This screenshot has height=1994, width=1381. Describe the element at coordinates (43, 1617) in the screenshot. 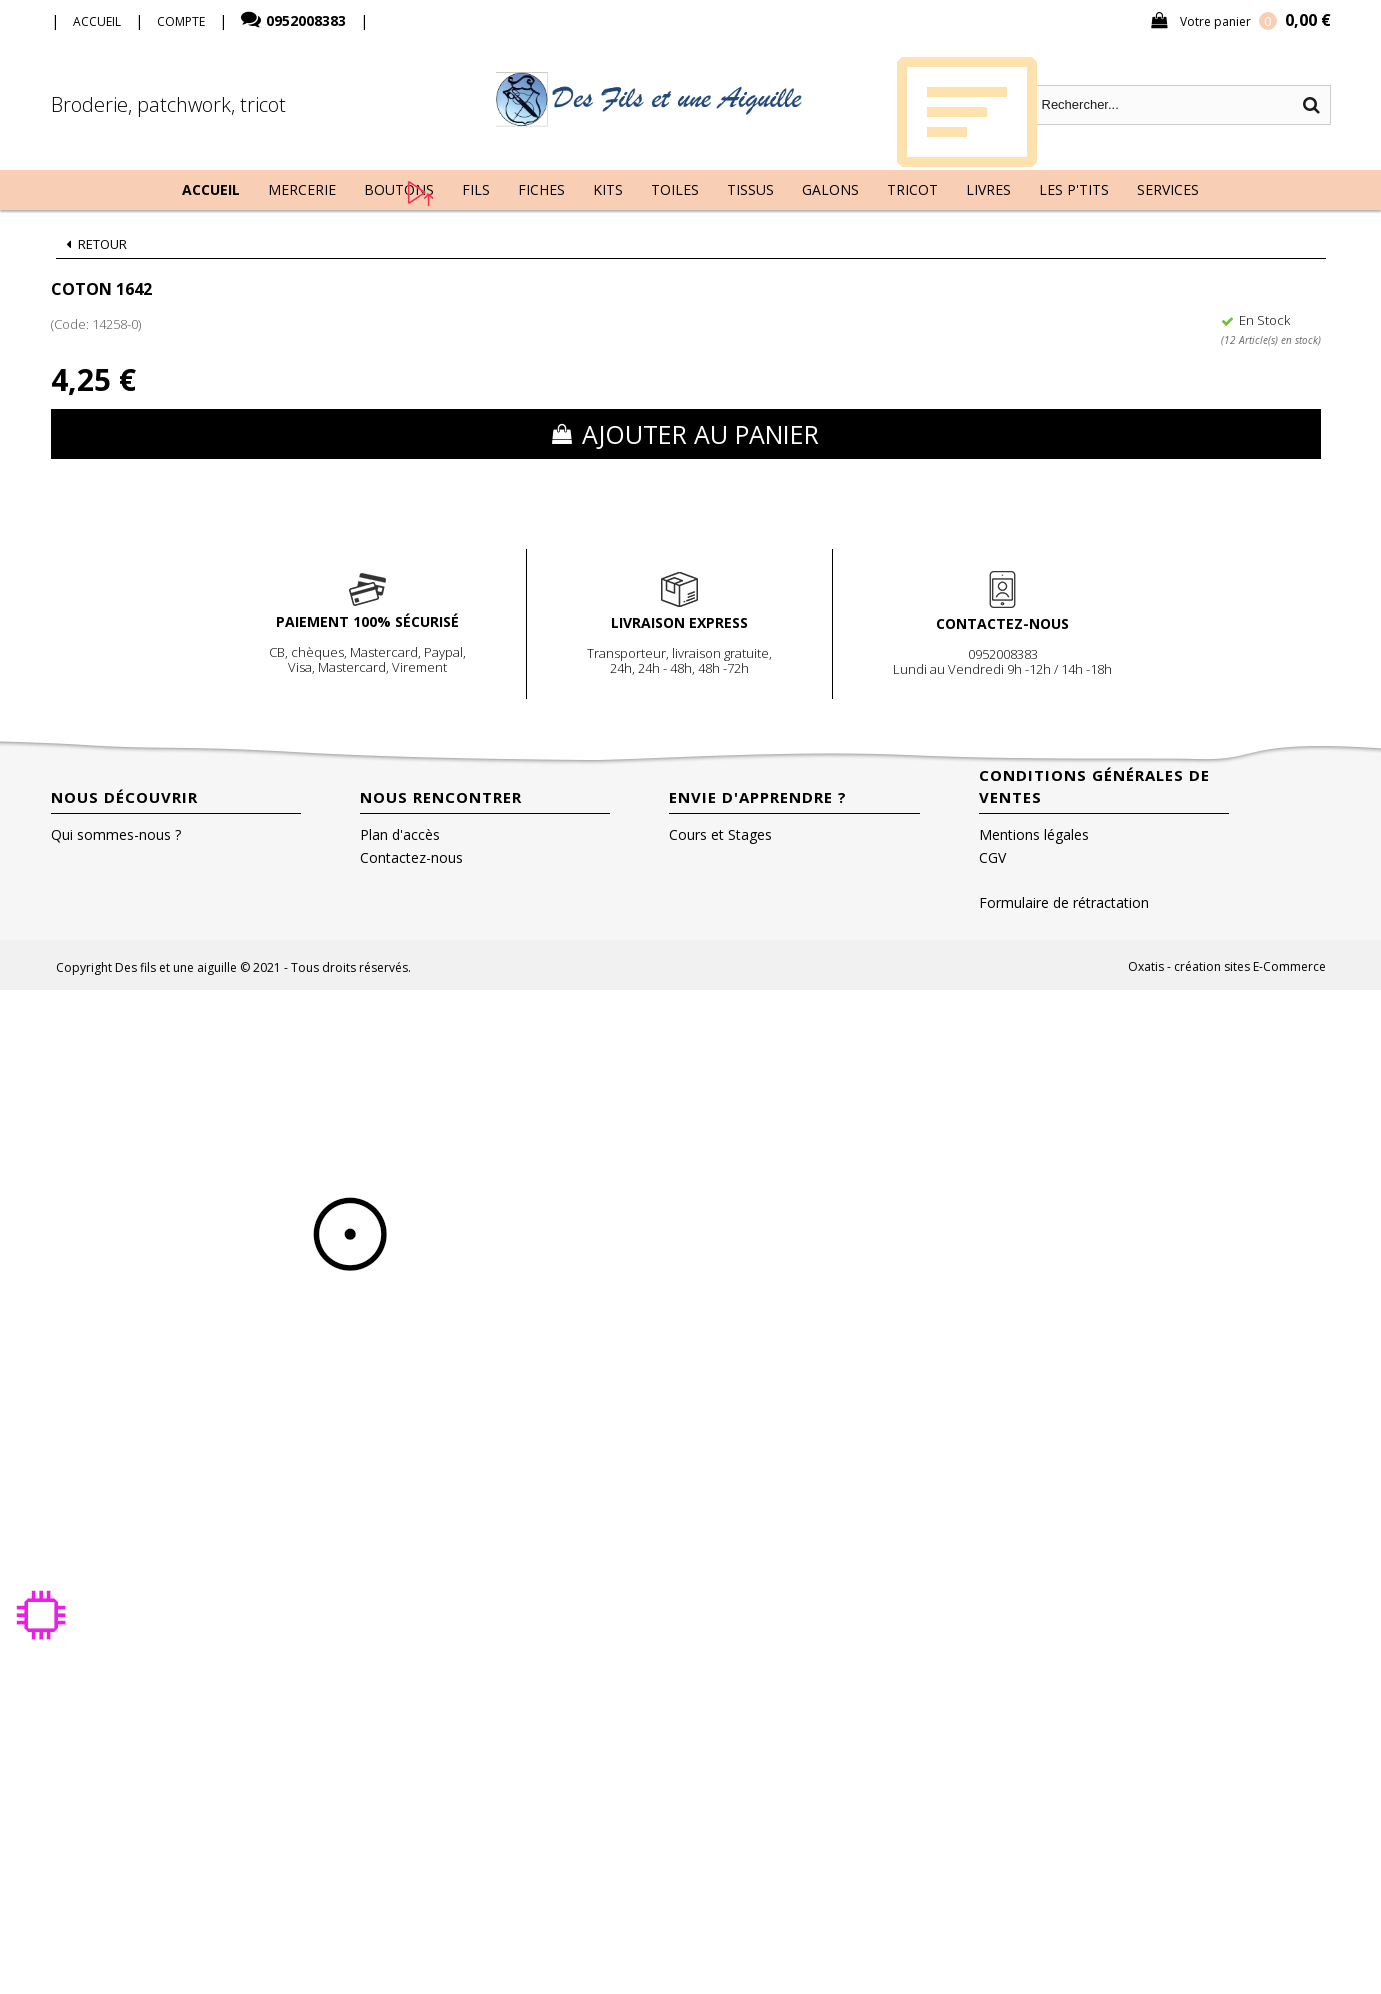

I see `view hardware or processor information` at that location.